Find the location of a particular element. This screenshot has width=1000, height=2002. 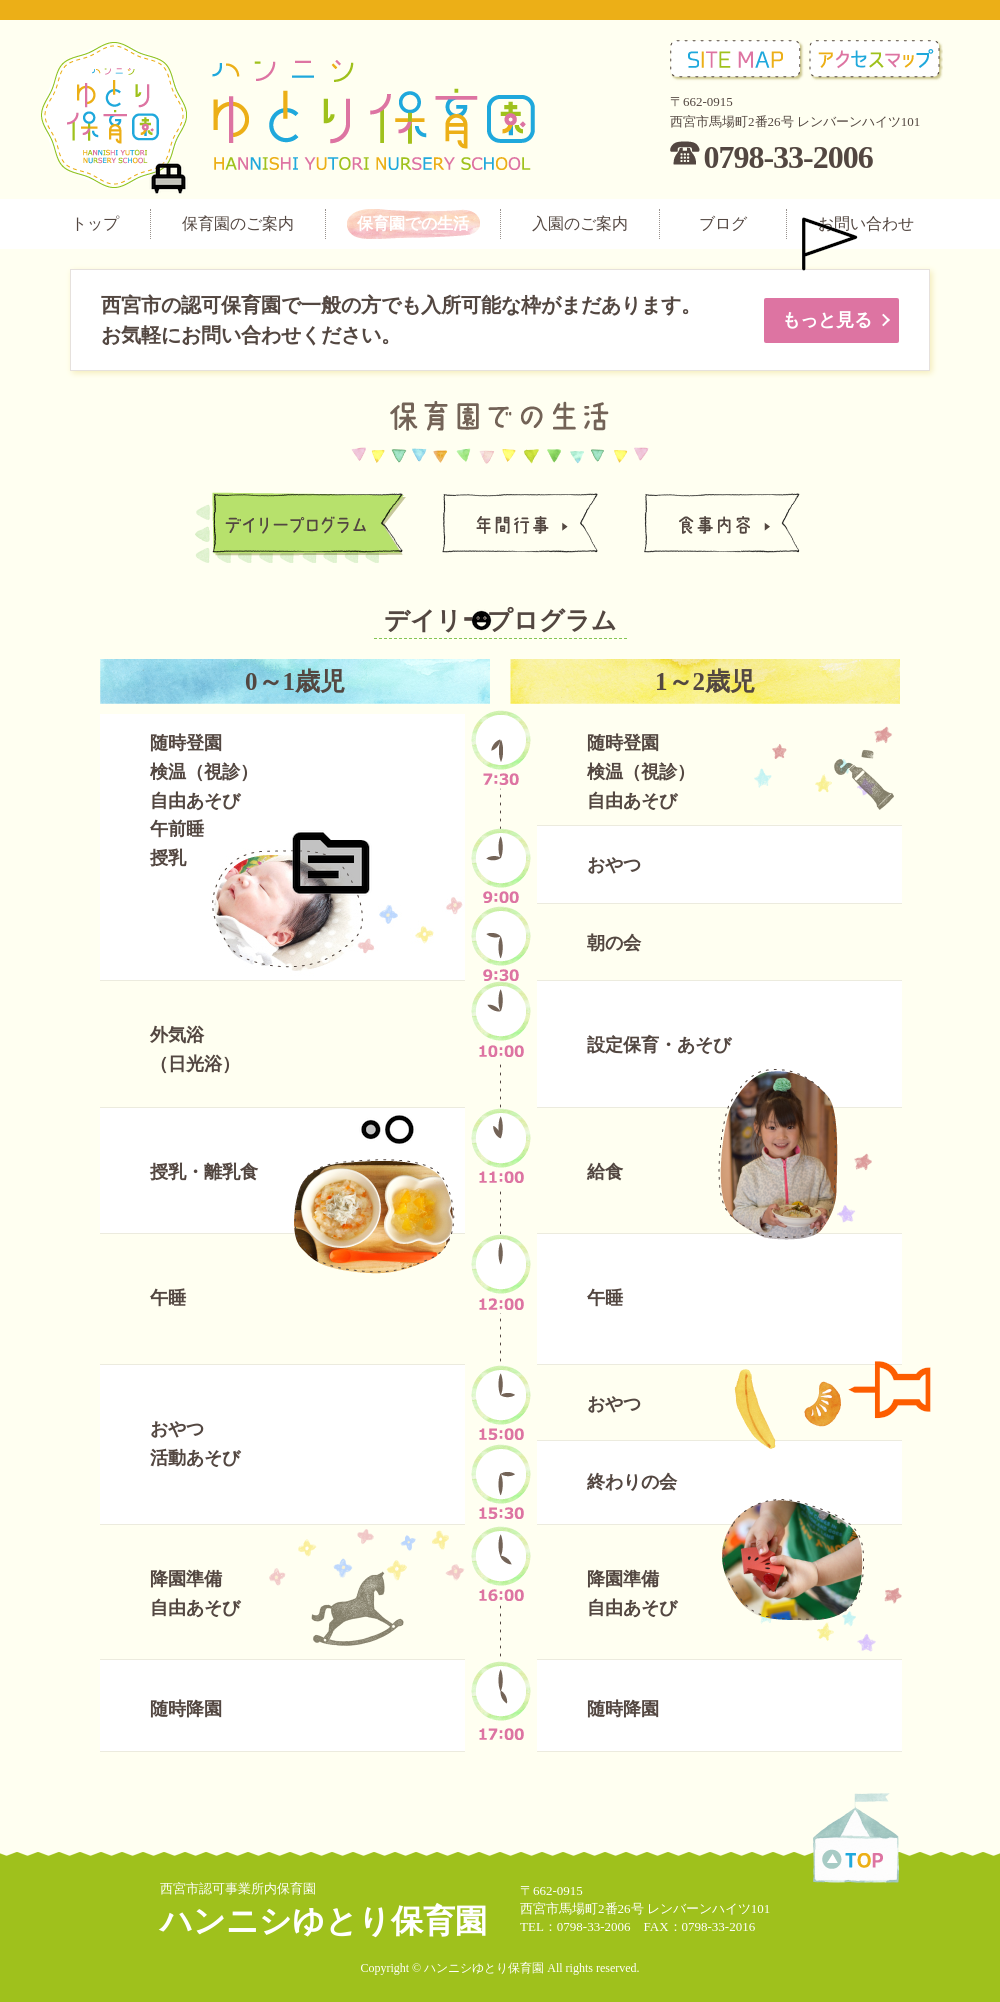

indicates weak HDR signal or low dynamic range is located at coordinates (387, 1129).